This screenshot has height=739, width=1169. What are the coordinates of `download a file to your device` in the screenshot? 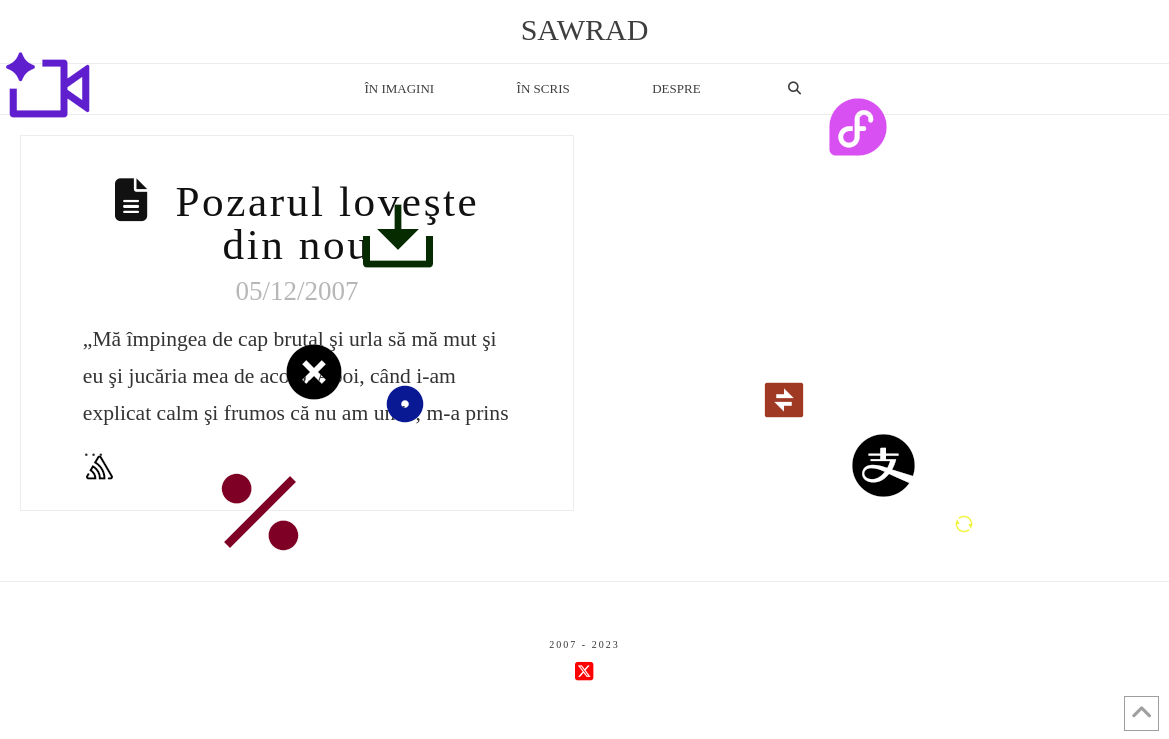 It's located at (398, 236).